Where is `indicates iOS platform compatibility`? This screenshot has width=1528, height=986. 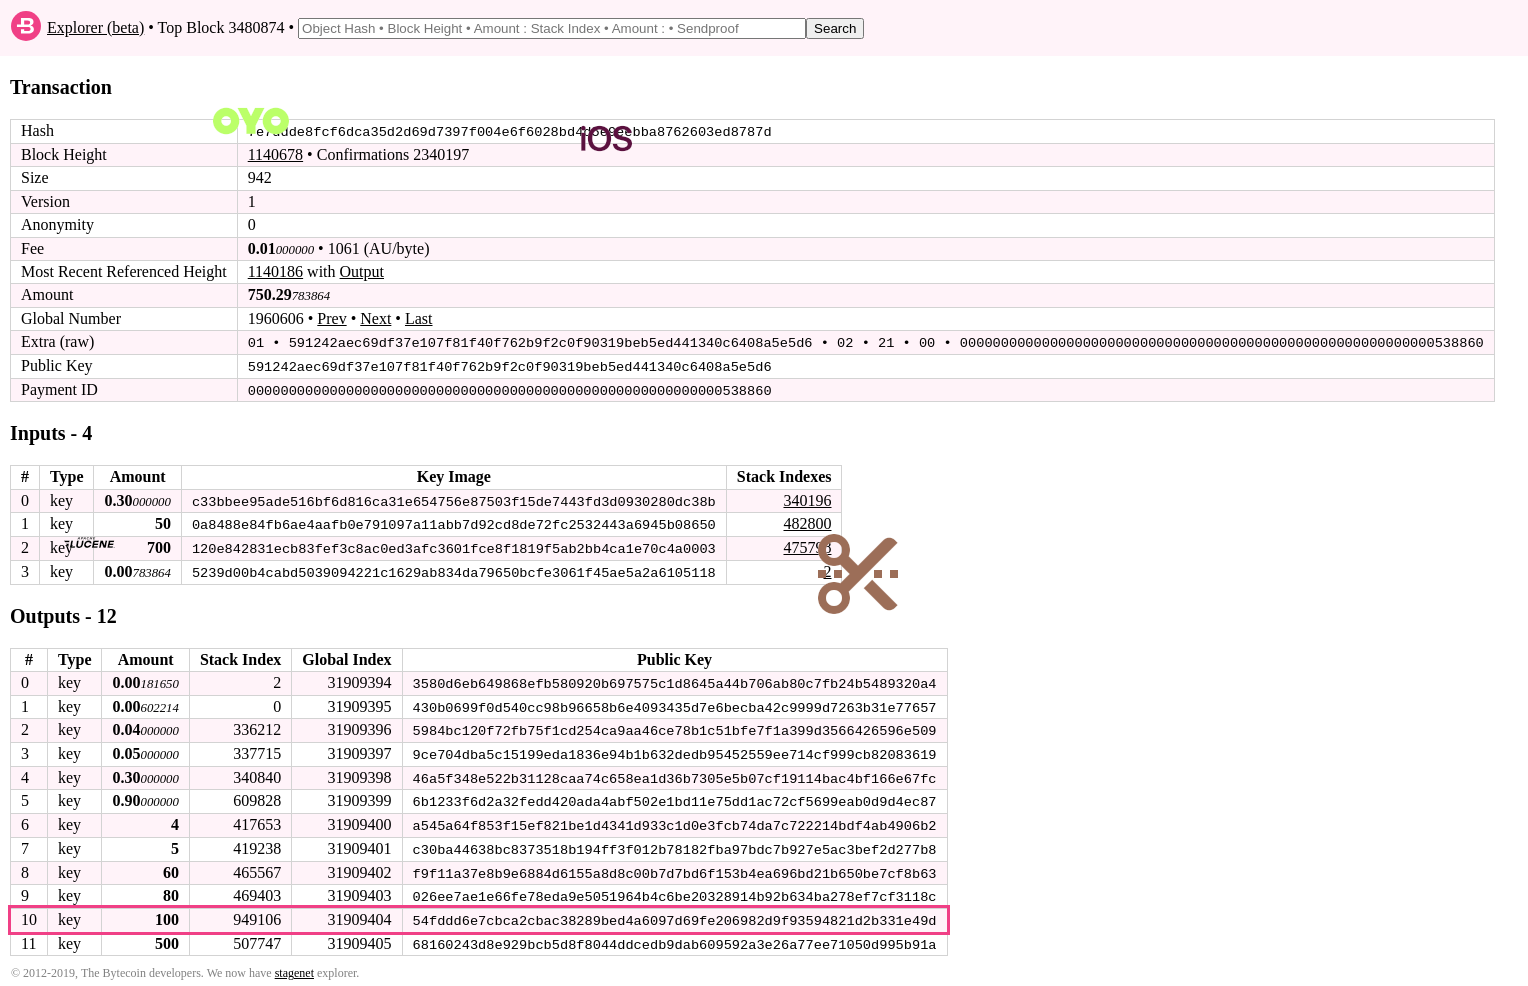 indicates iOS platform compatibility is located at coordinates (606, 138).